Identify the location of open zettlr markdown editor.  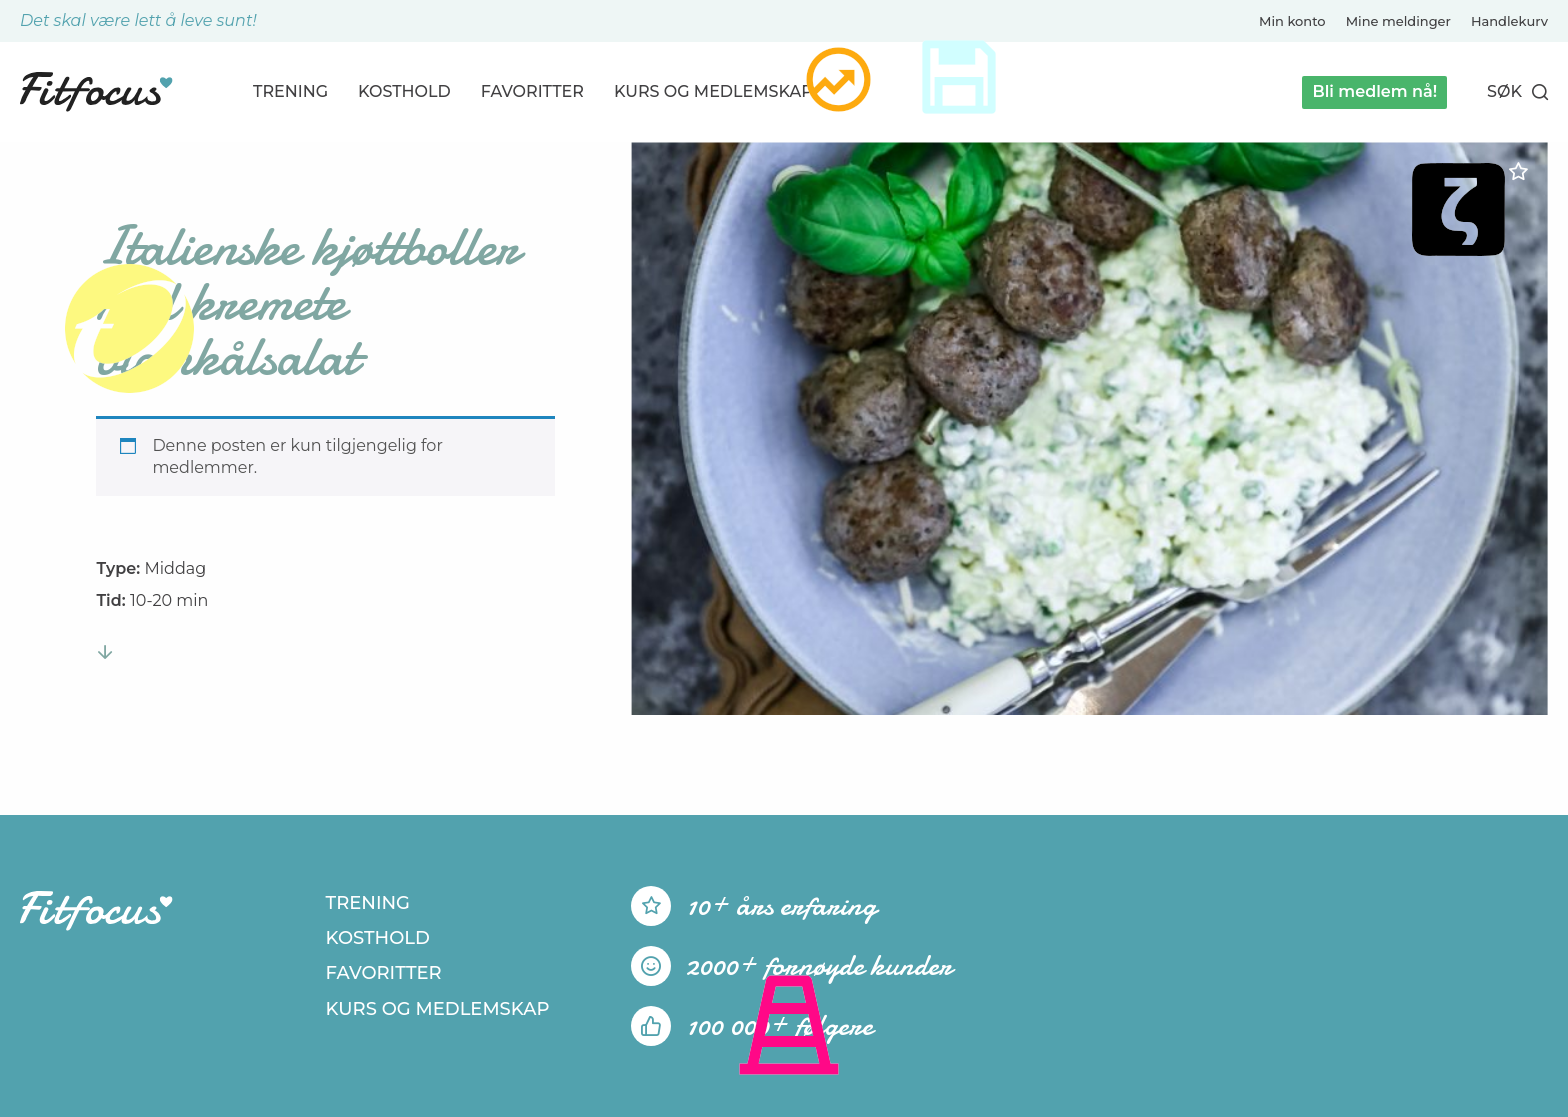
(1458, 209).